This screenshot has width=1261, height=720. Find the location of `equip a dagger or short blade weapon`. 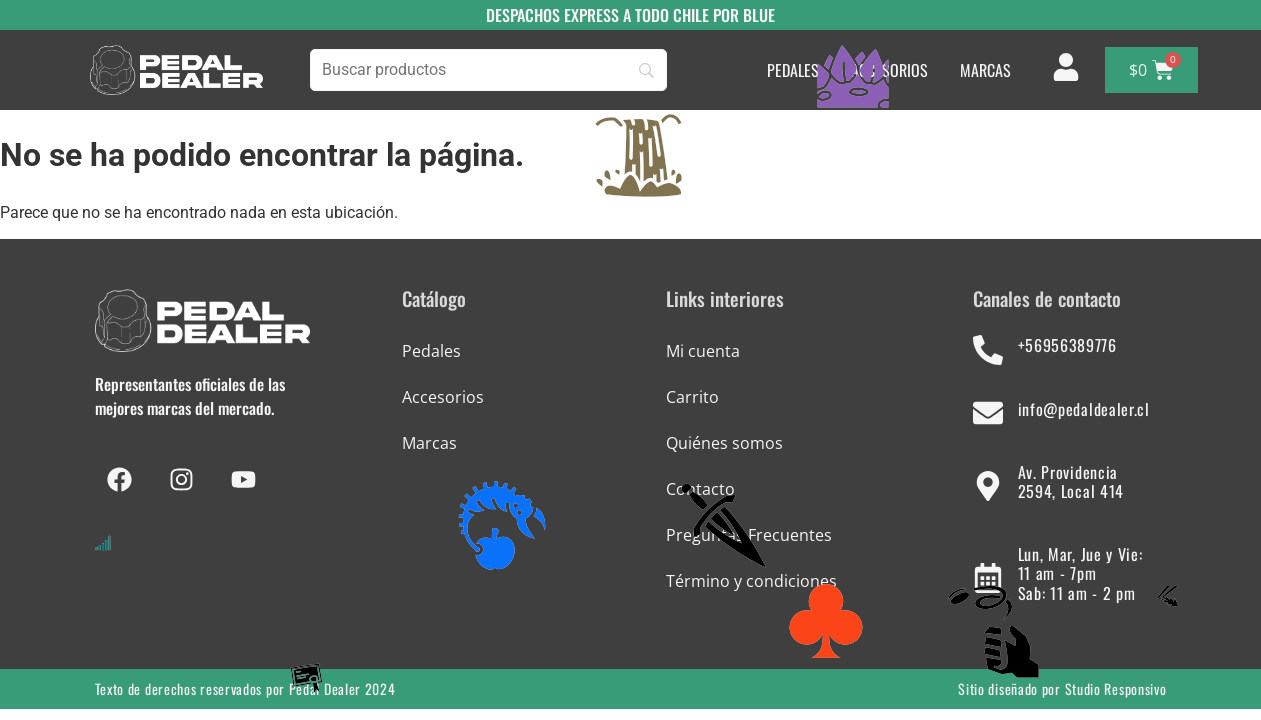

equip a dagger or short blade weapon is located at coordinates (724, 526).